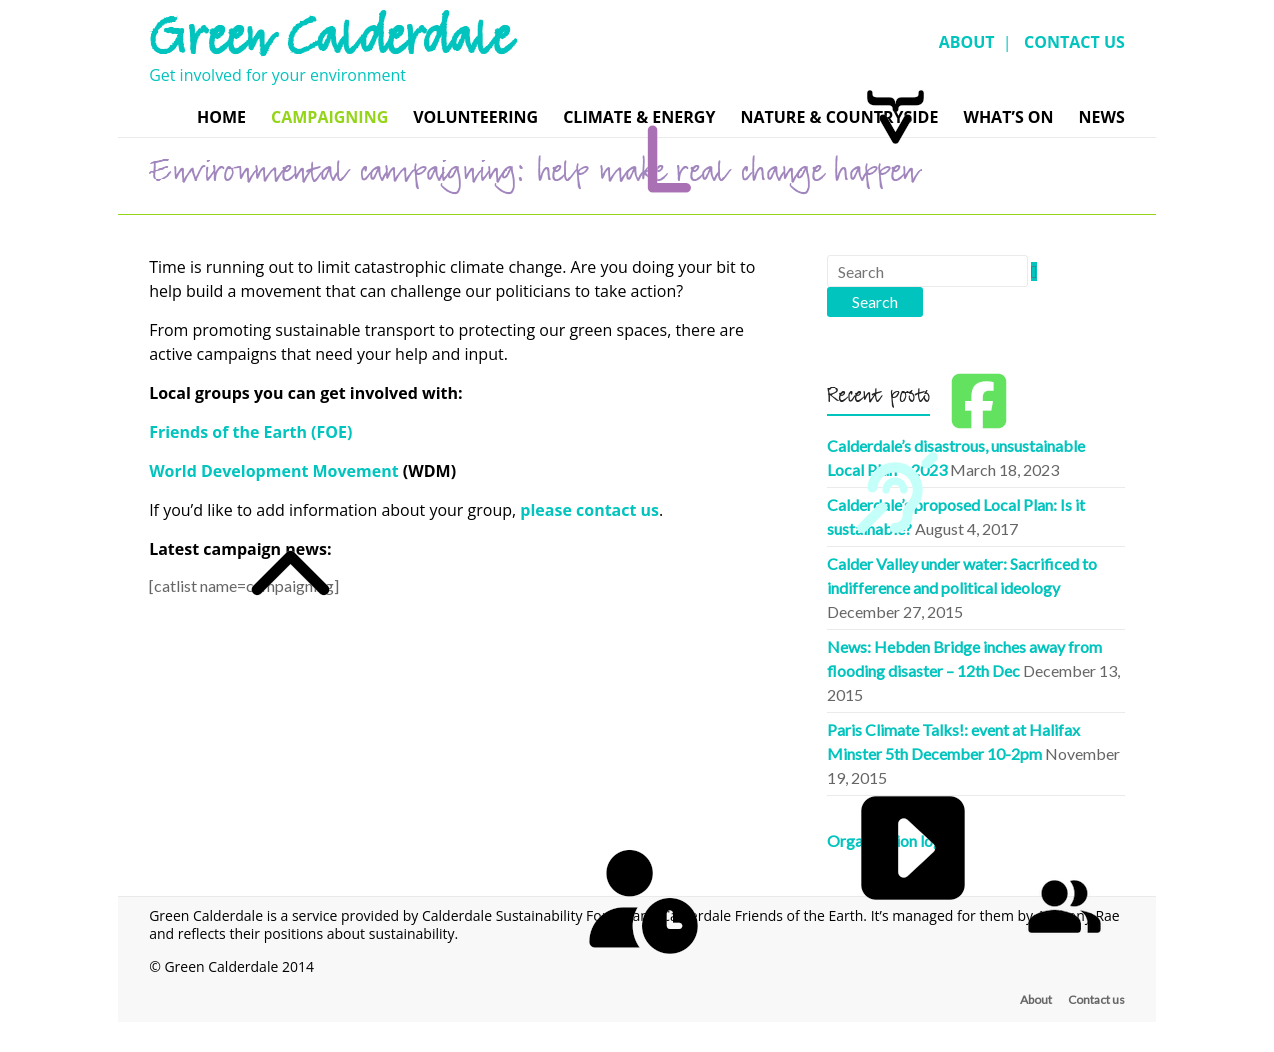 Image resolution: width=1274 pixels, height=1052 pixels. Describe the element at coordinates (897, 492) in the screenshot. I see `indicates hard of hearing accessibility options` at that location.